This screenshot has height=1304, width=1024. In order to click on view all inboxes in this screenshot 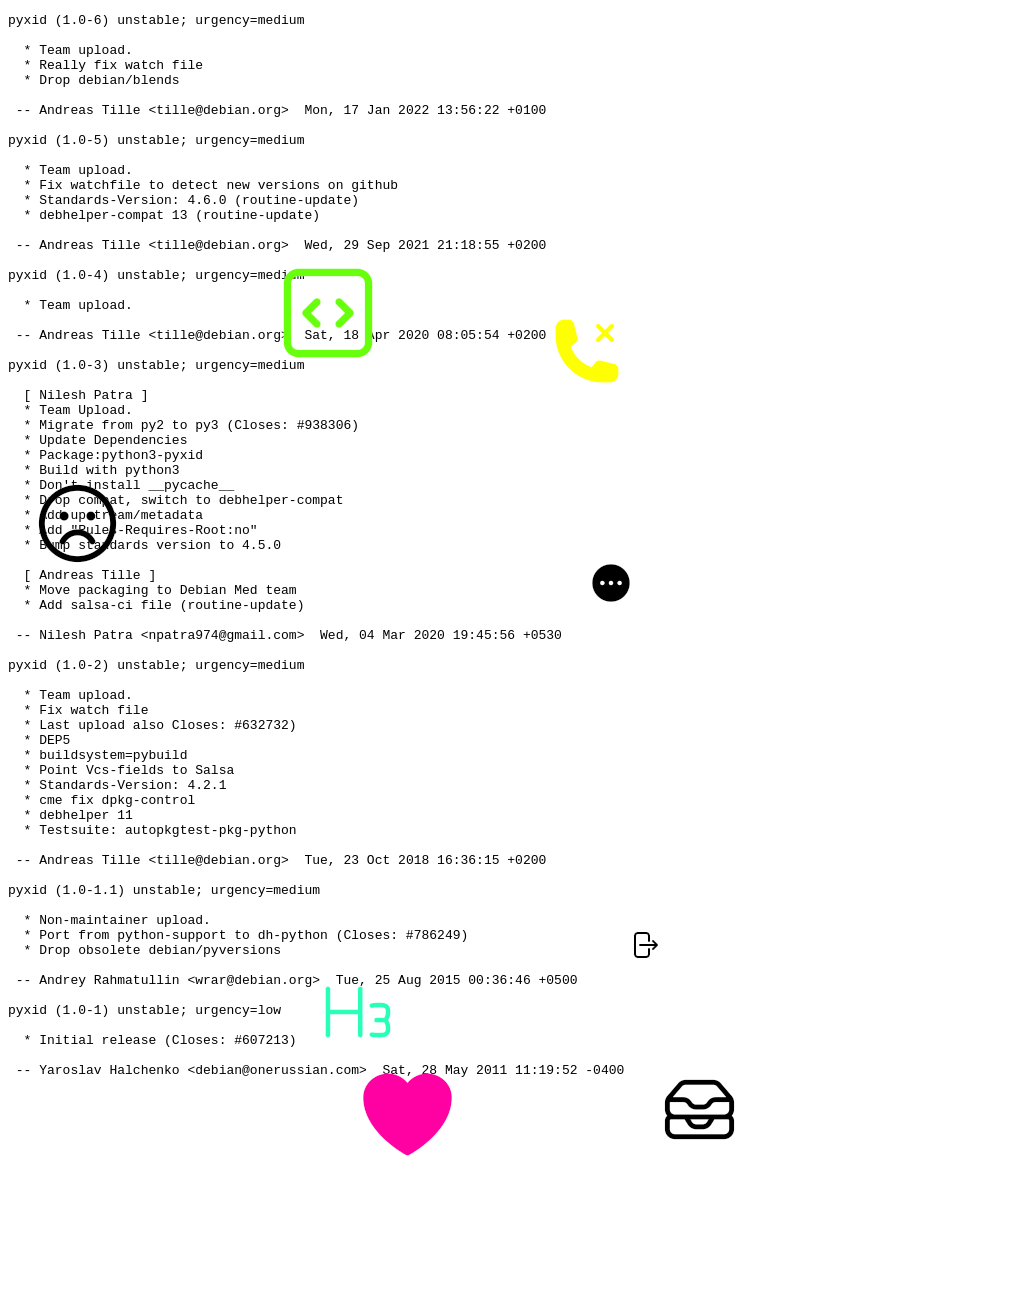, I will do `click(699, 1109)`.